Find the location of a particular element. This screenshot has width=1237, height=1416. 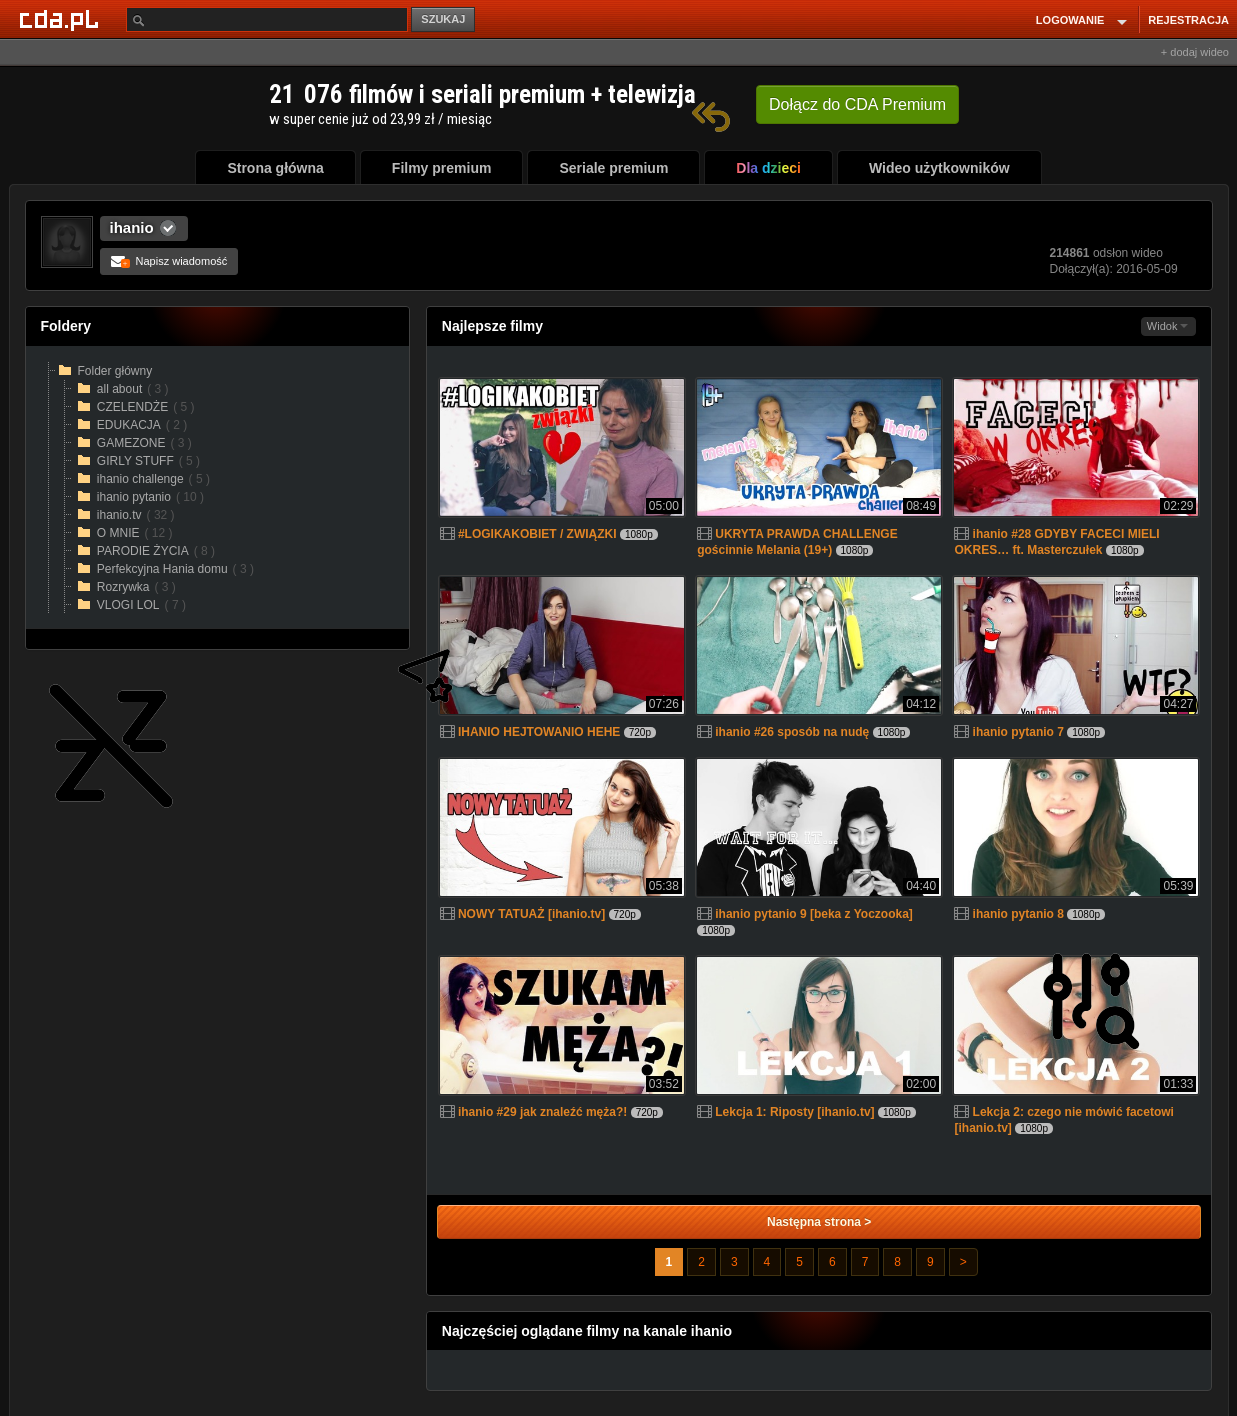

disable sleep mode is located at coordinates (111, 746).